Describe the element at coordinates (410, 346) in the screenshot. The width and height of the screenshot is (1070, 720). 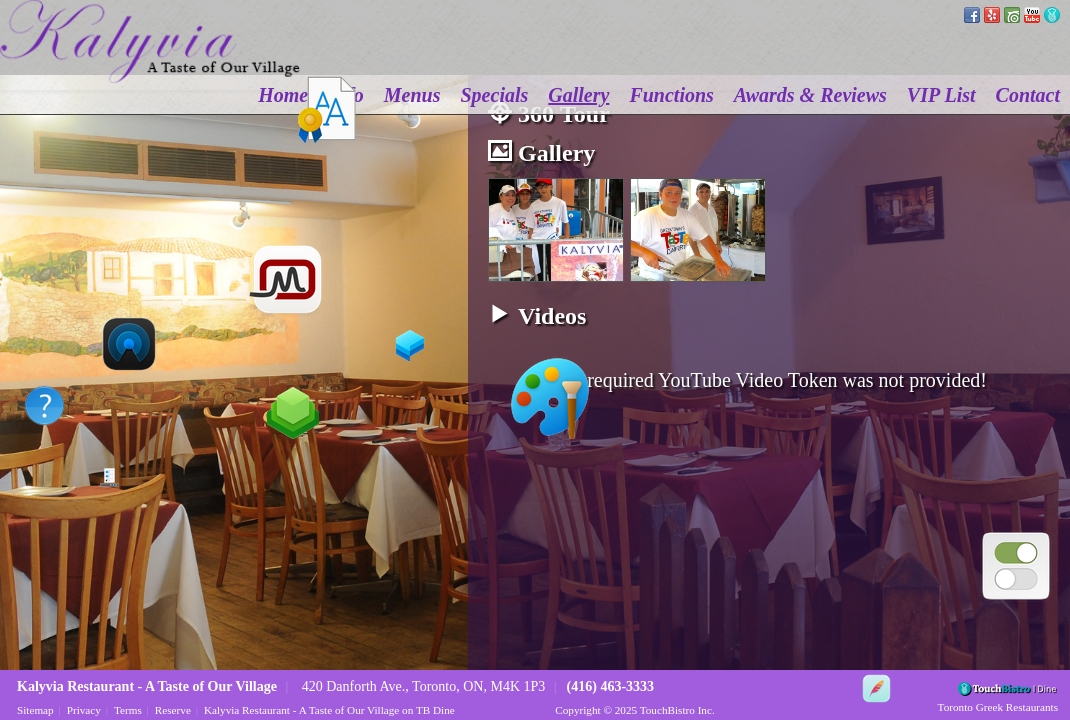
I see `open the assistant app` at that location.